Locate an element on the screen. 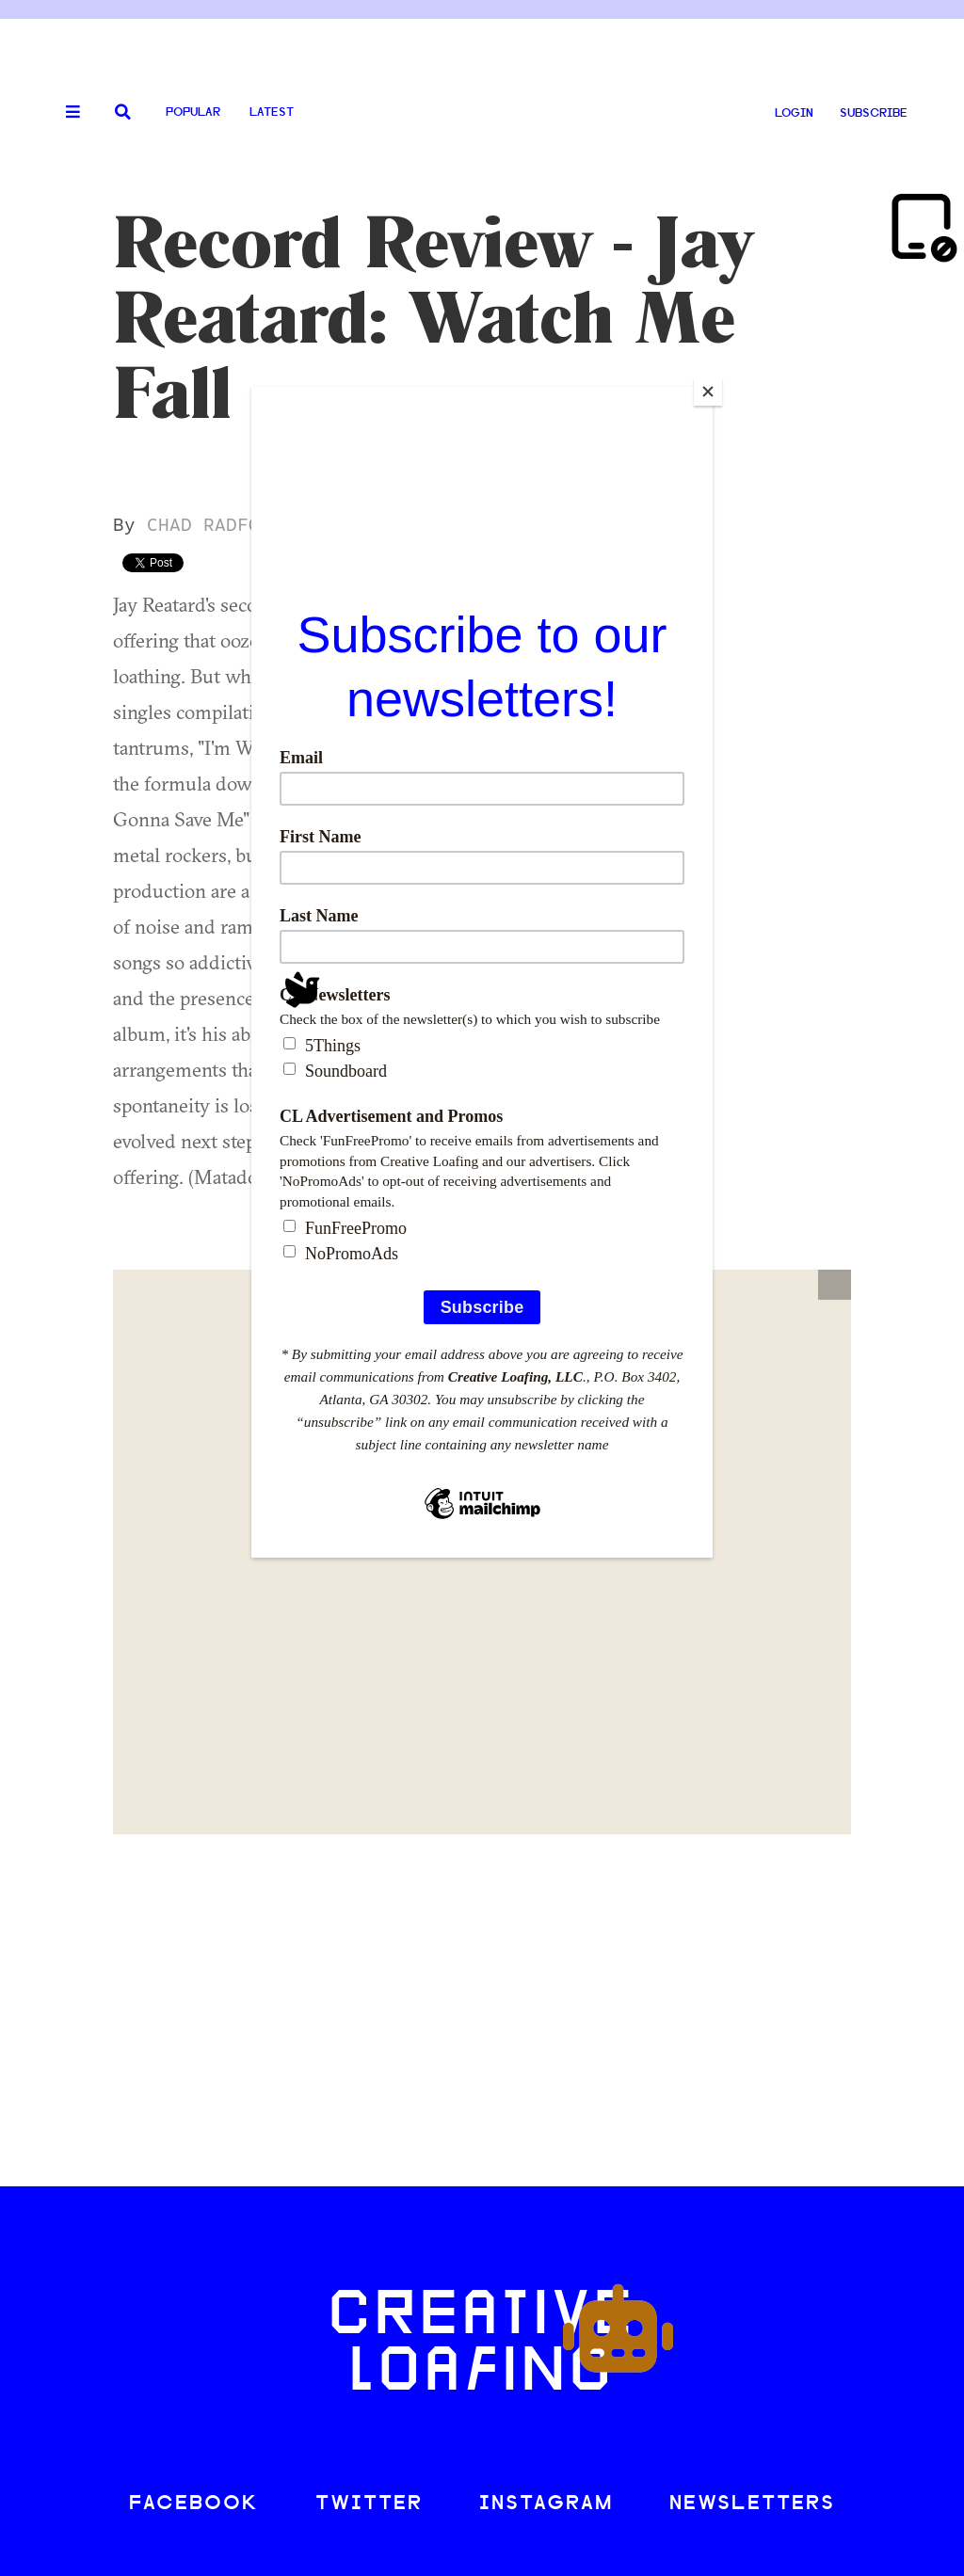 The height and width of the screenshot is (2576, 964). cancel iPad connection or pairing is located at coordinates (921, 226).